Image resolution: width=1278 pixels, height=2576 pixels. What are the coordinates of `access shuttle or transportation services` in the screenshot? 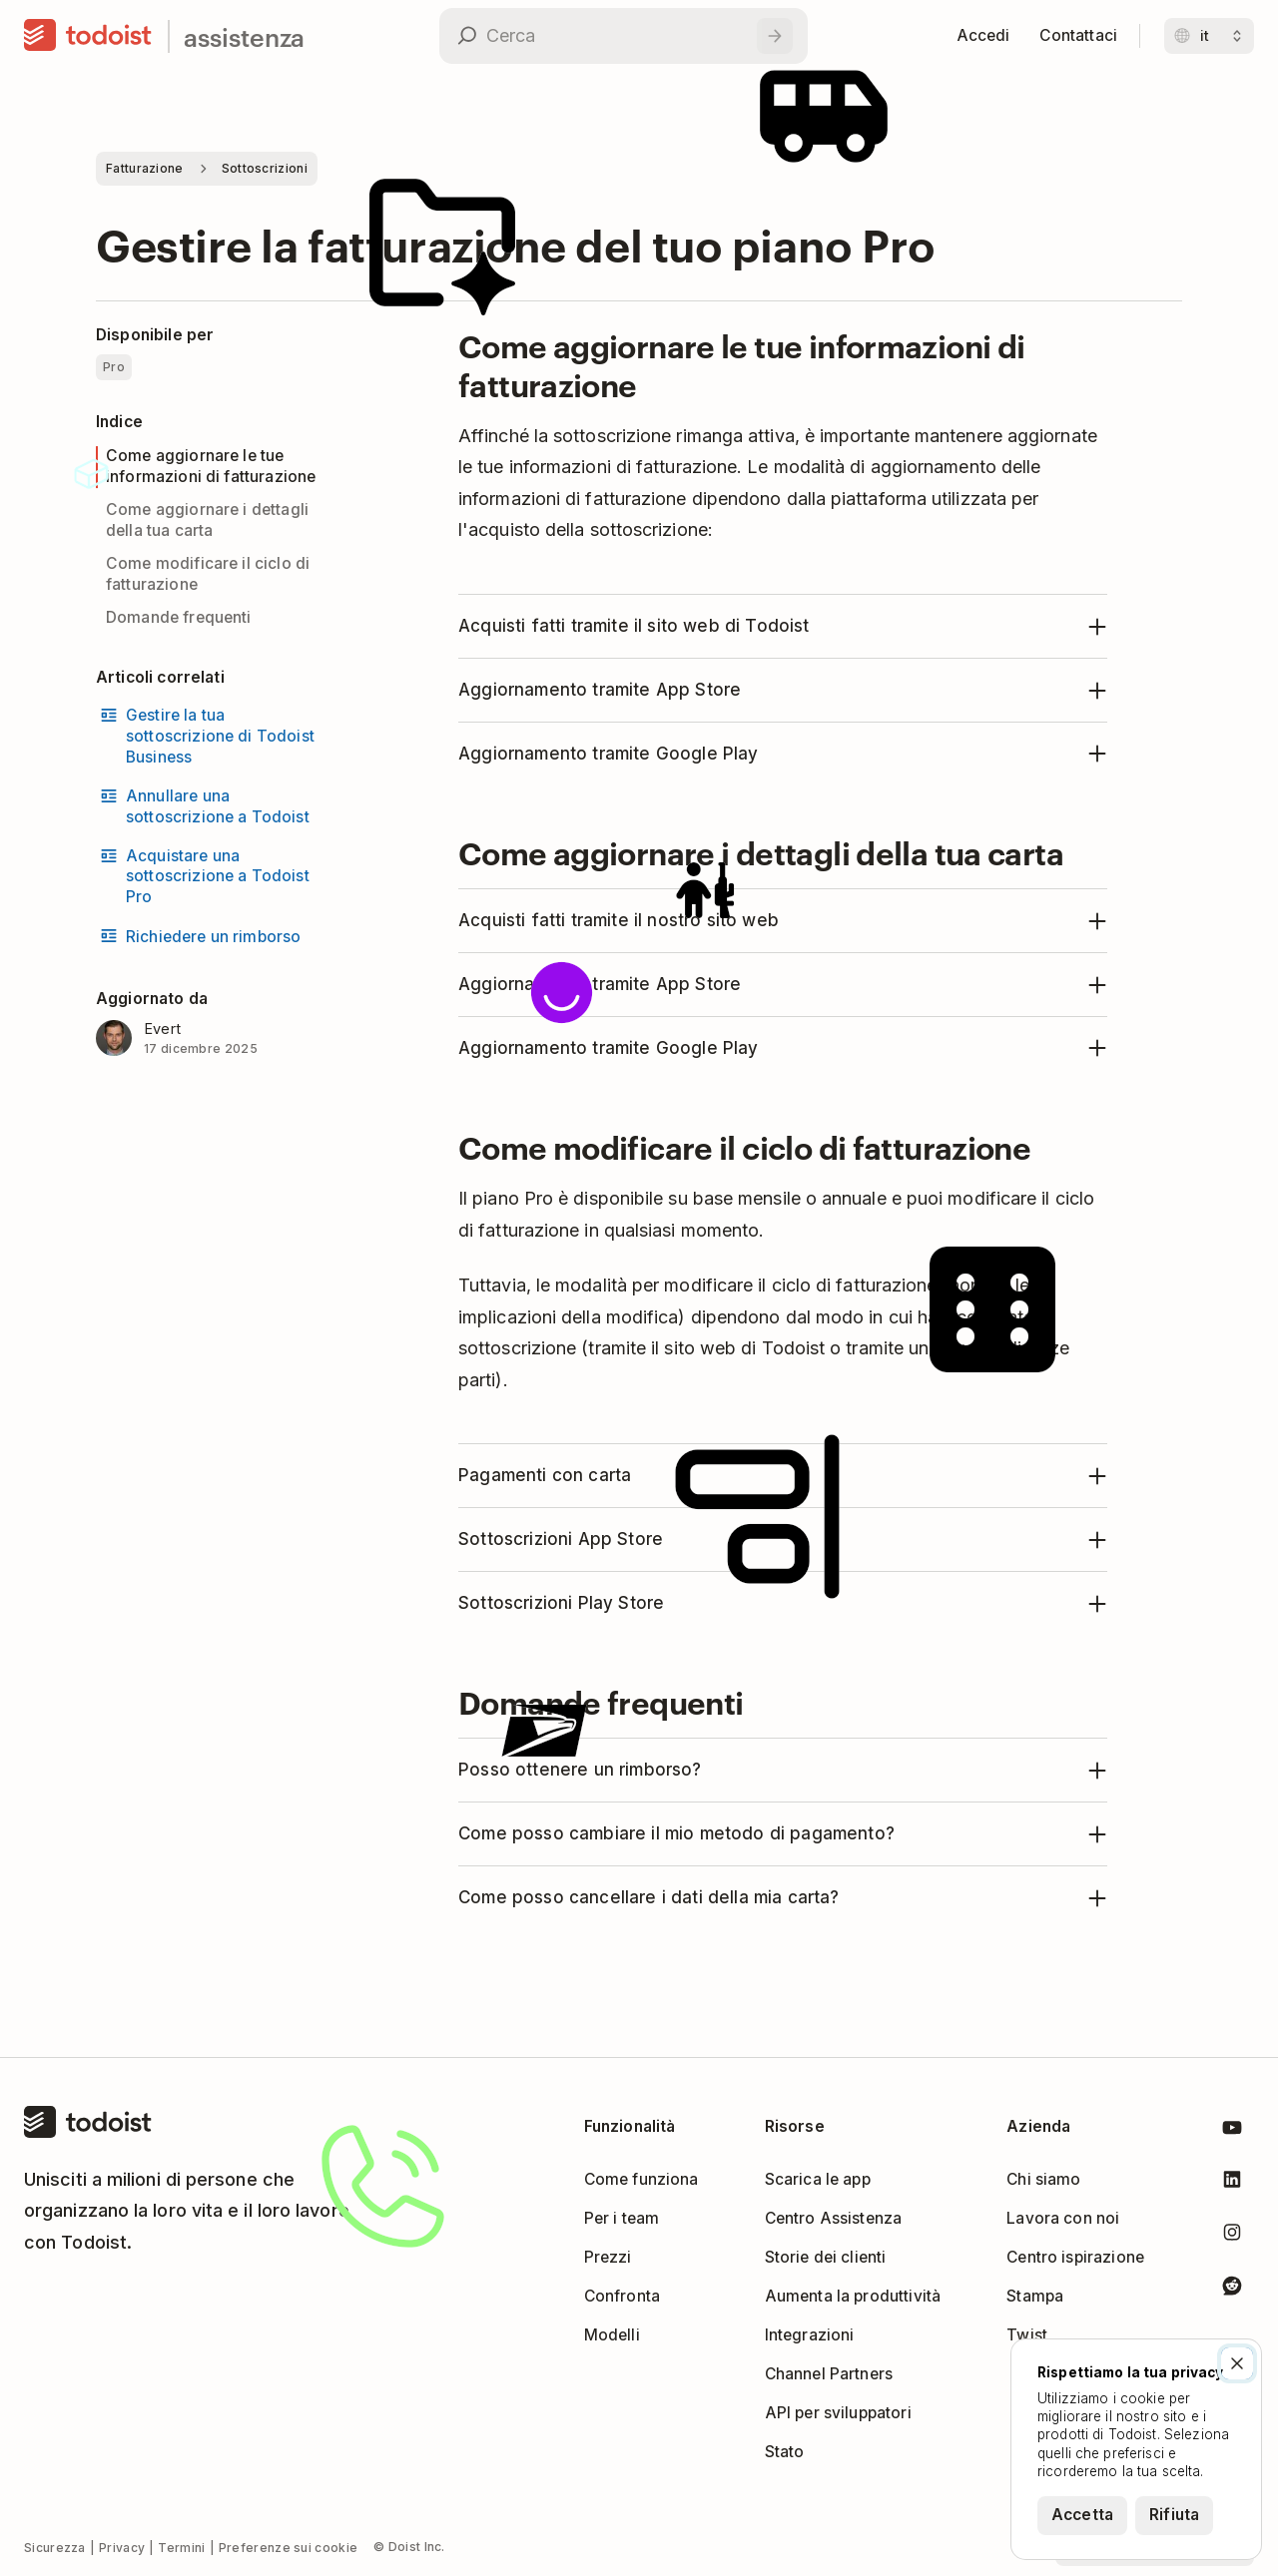 It's located at (824, 113).